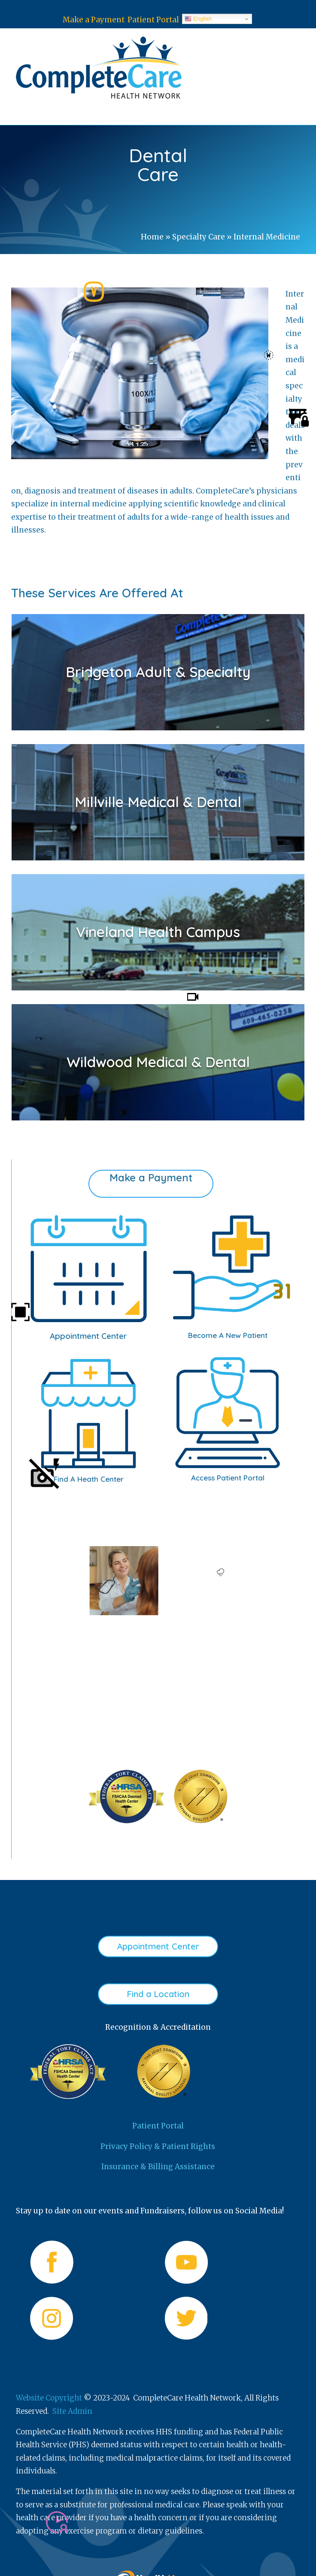 The image size is (316, 2576). I want to click on loading content in progress, so click(86, 690).